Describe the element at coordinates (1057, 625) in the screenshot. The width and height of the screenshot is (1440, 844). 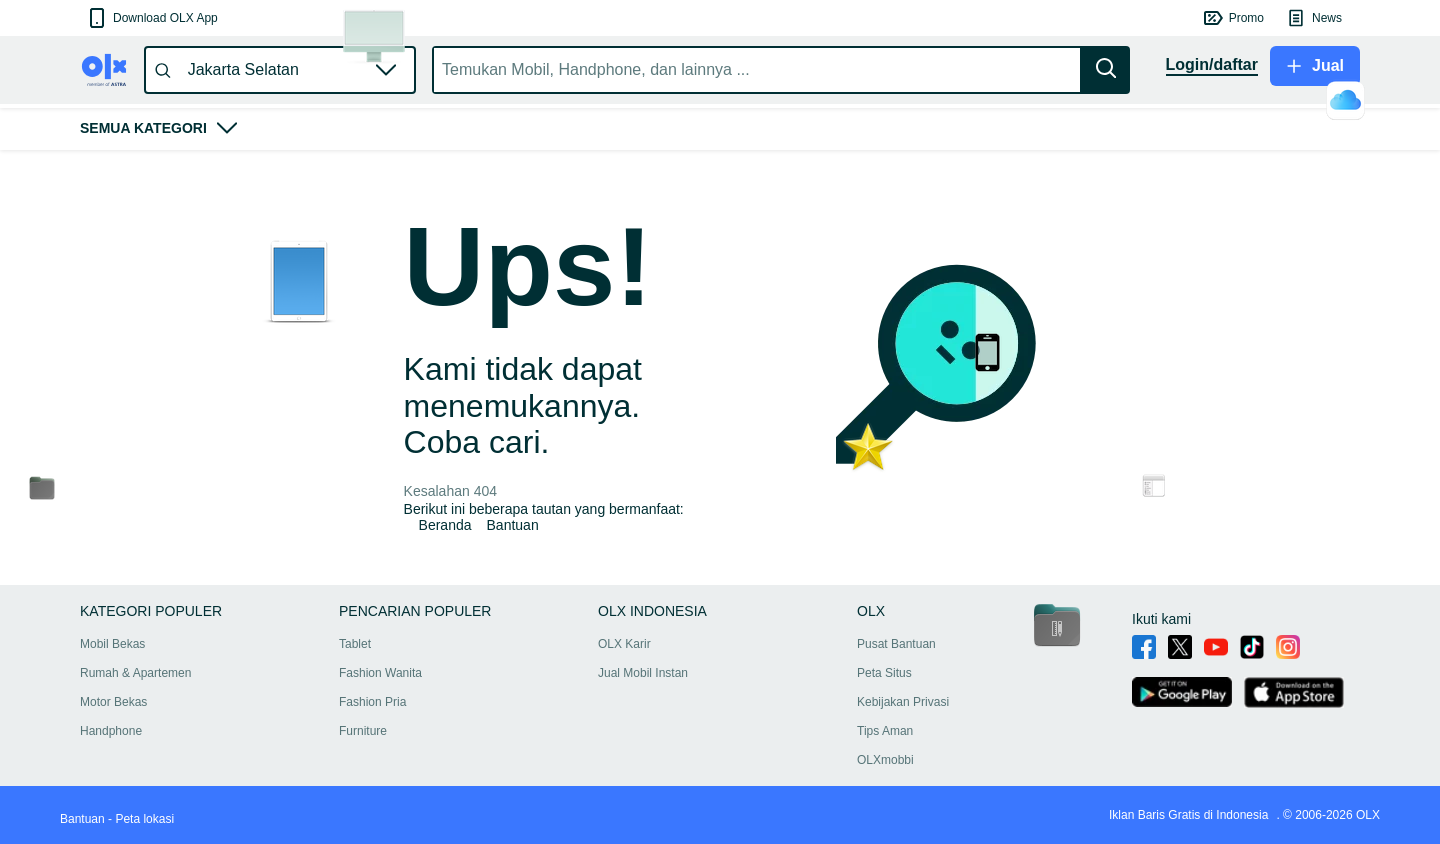
I see `access your templates folder` at that location.